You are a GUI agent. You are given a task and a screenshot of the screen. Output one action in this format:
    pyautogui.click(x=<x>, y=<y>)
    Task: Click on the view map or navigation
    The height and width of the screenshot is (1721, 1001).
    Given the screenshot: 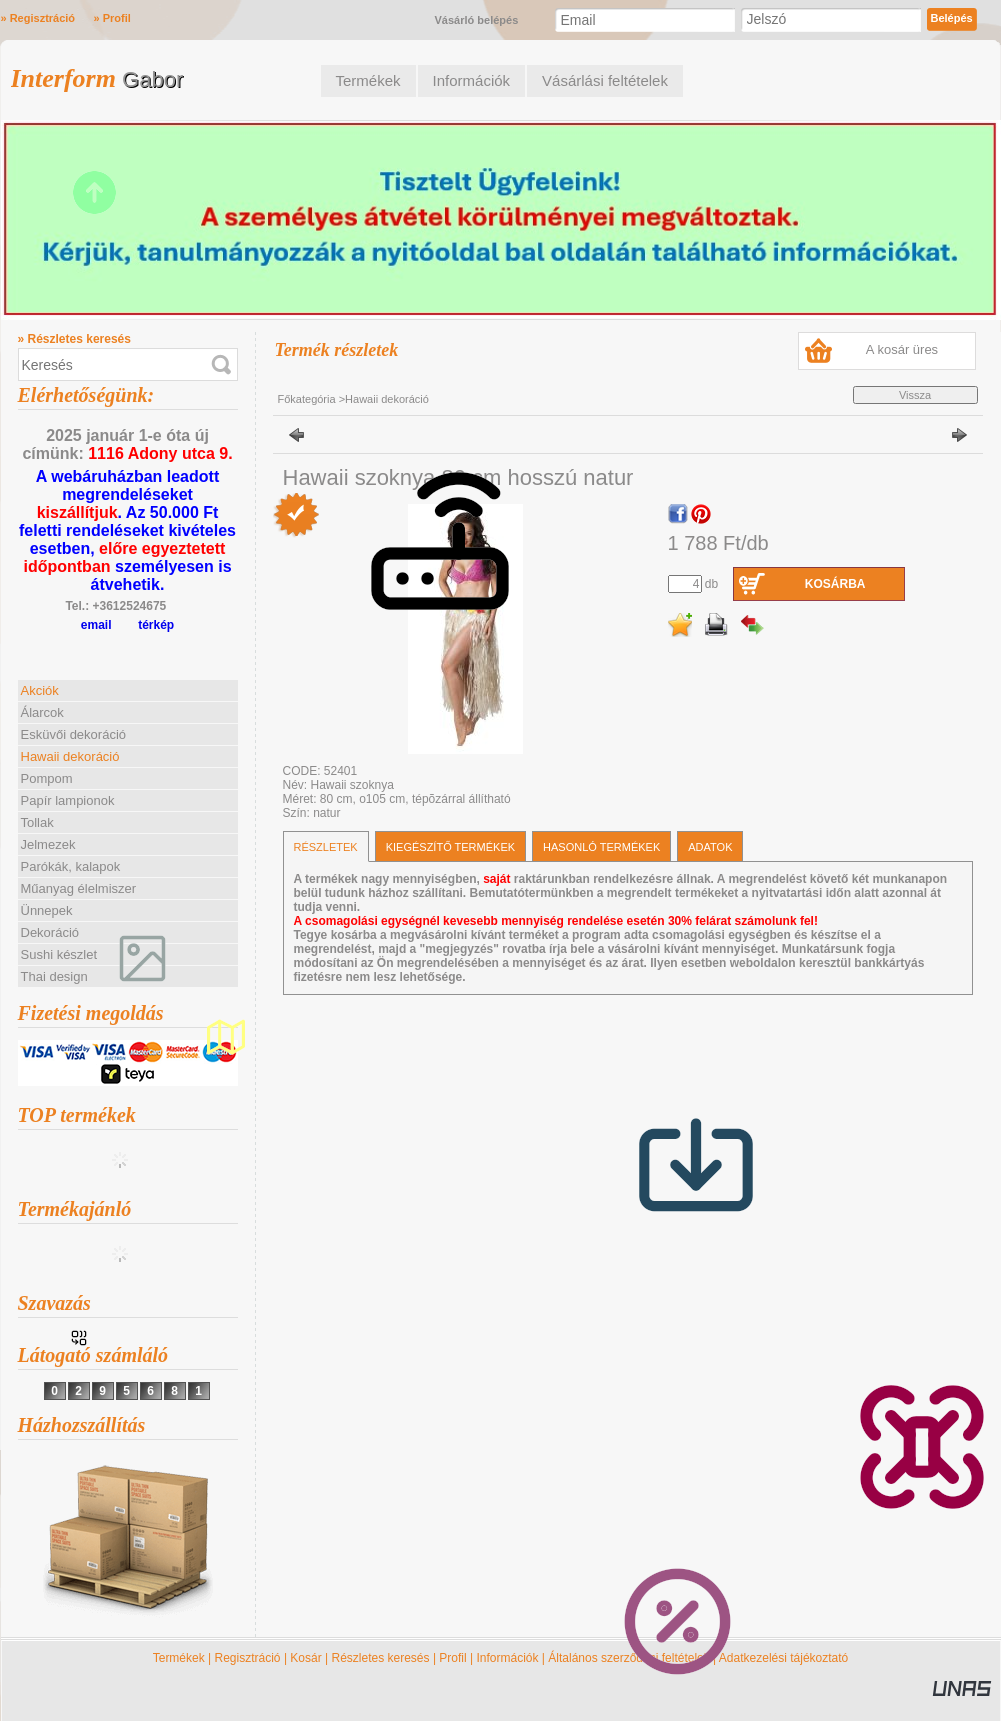 What is the action you would take?
    pyautogui.click(x=226, y=1037)
    